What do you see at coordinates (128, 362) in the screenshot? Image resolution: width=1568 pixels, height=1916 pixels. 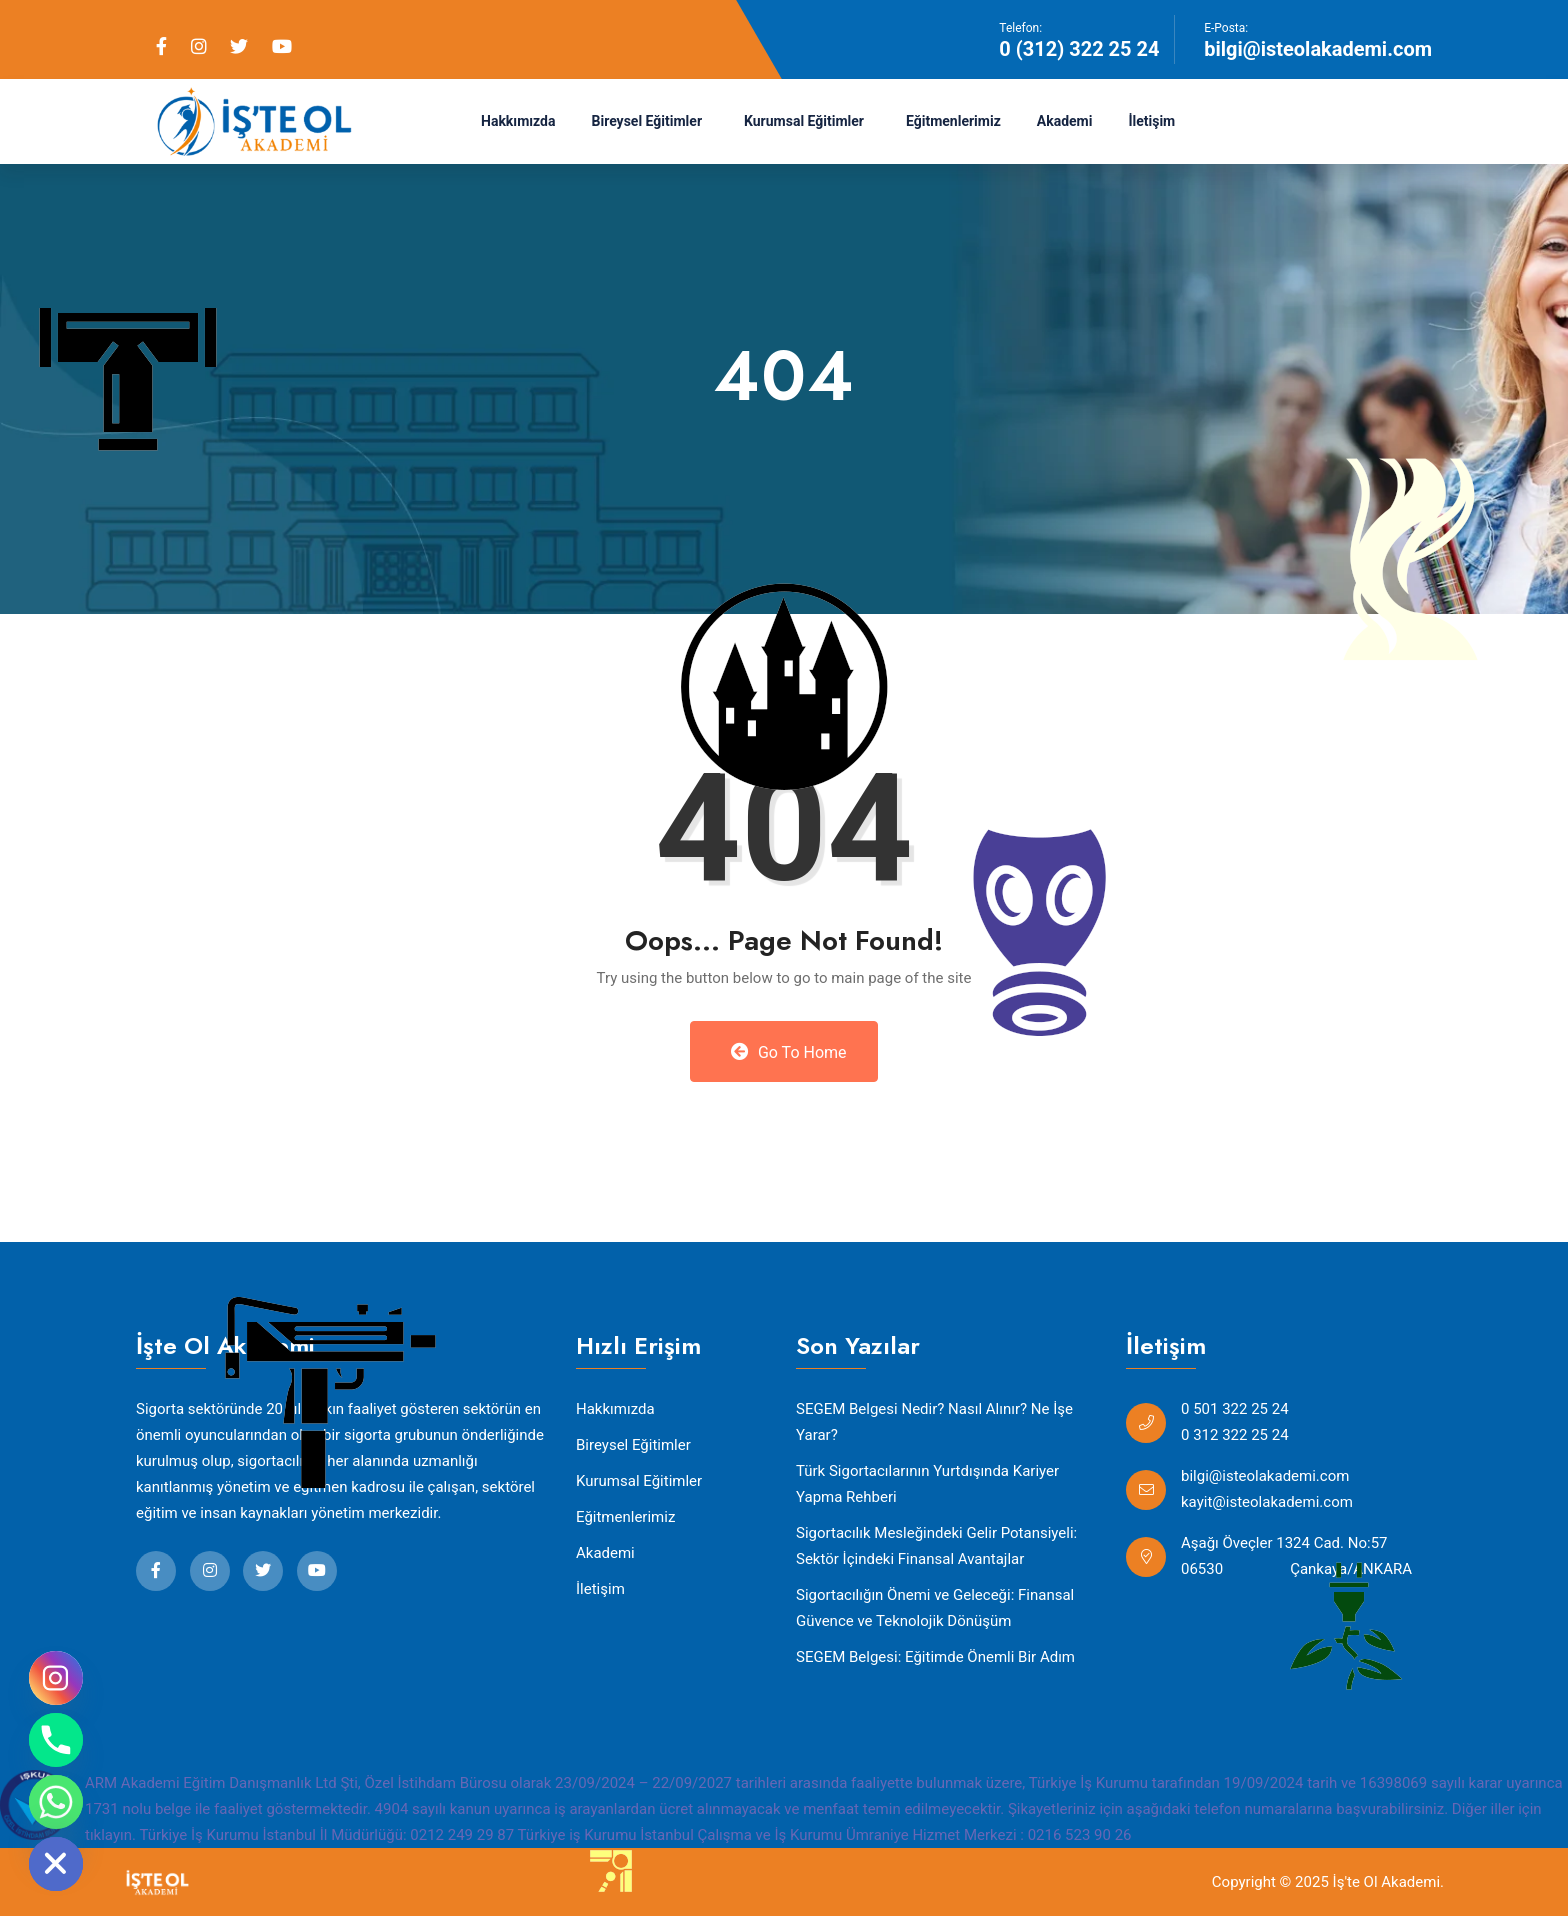 I see `indicates a pipe junction or plumbing connection point` at bounding box center [128, 362].